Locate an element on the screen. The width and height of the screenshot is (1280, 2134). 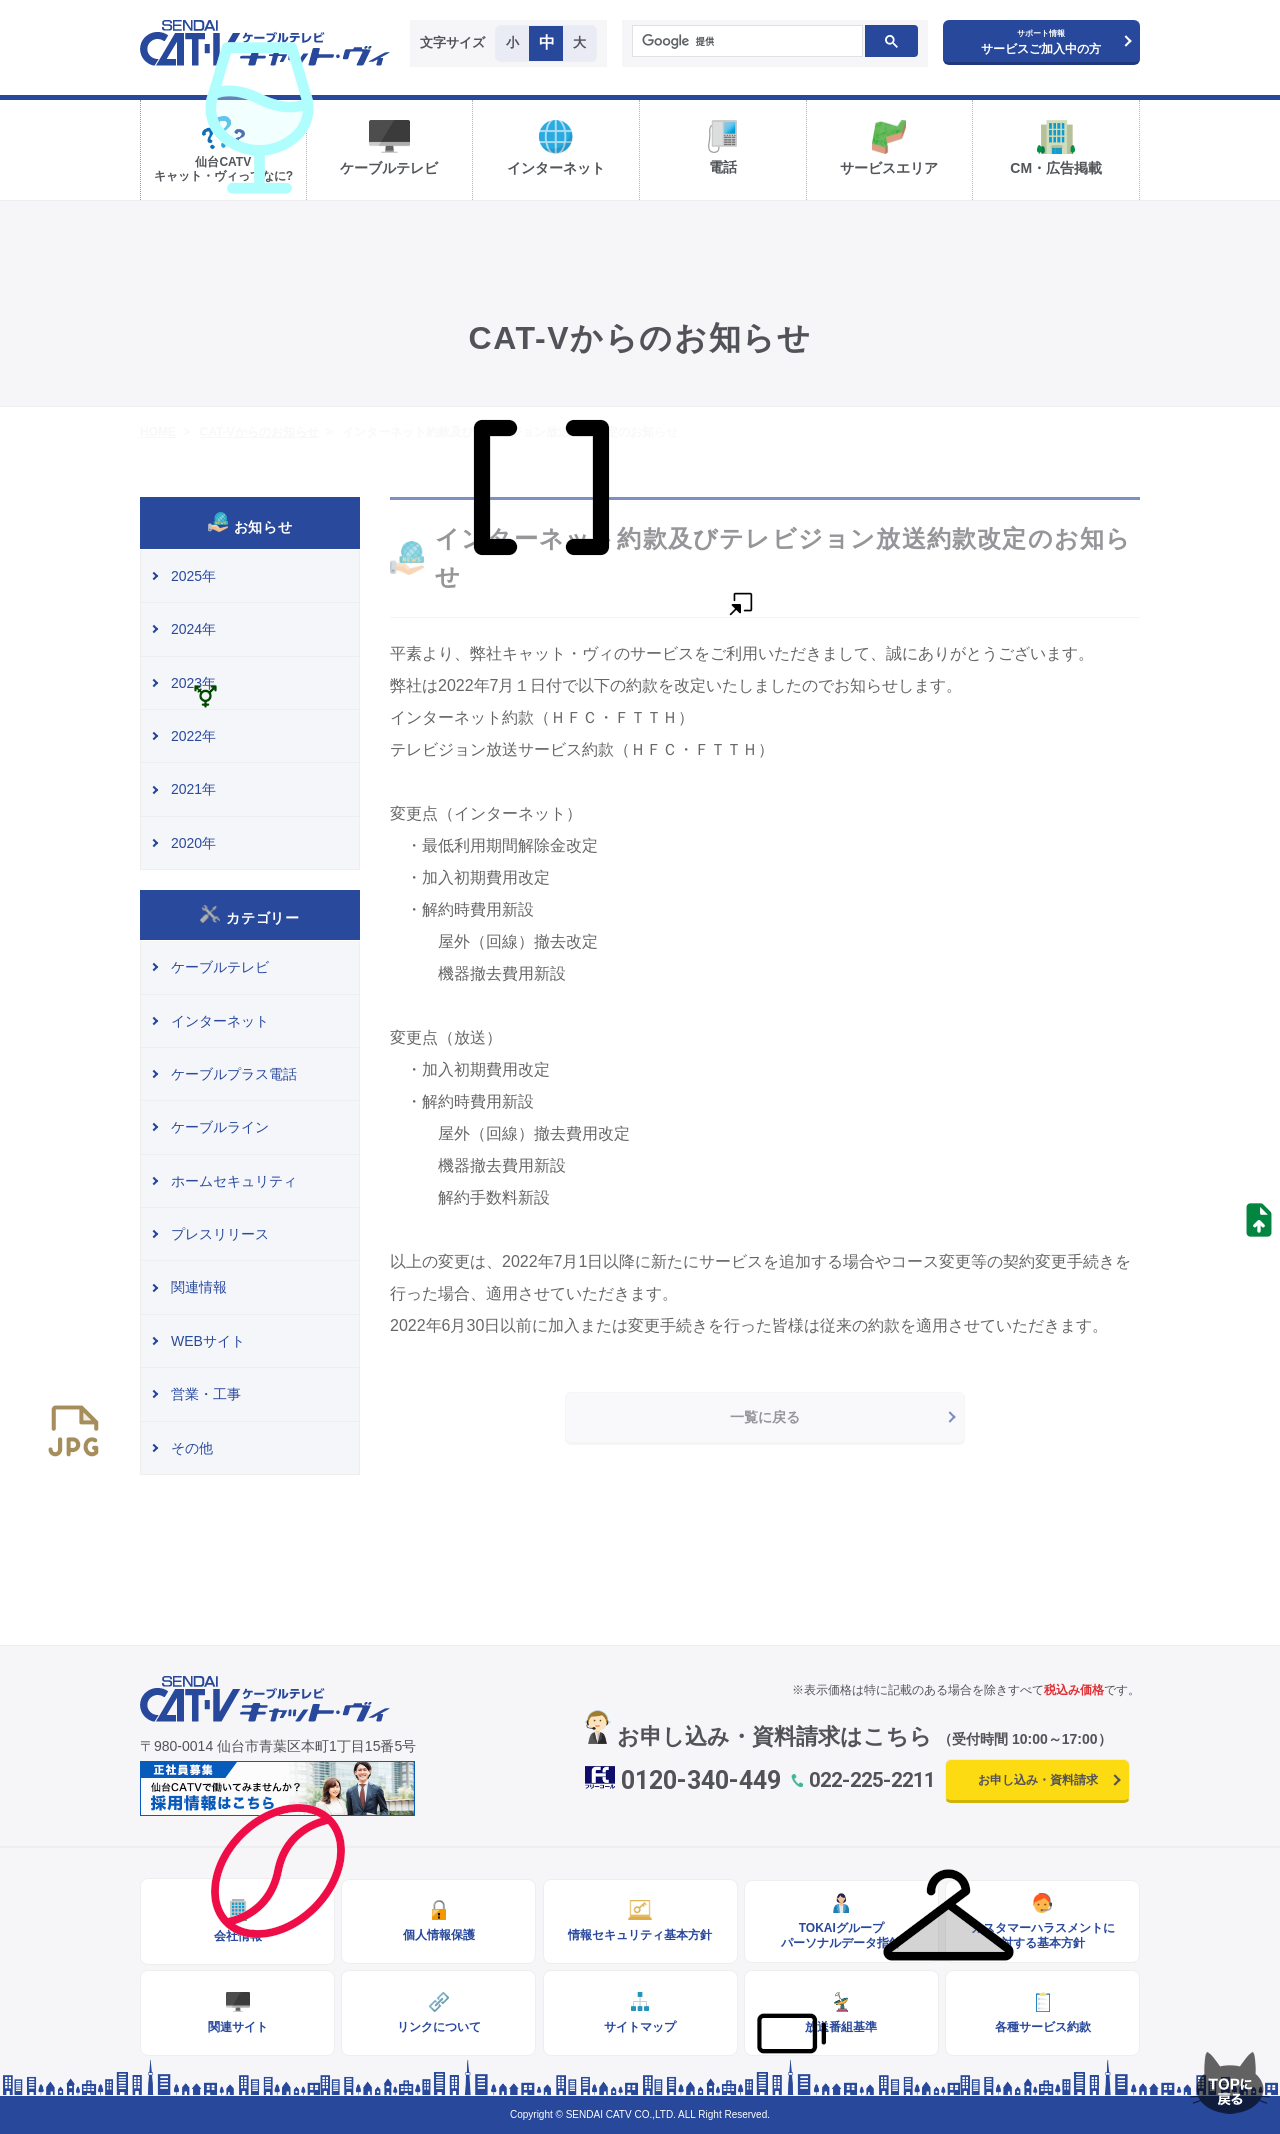
view or open a JPG image file is located at coordinates (75, 1433).